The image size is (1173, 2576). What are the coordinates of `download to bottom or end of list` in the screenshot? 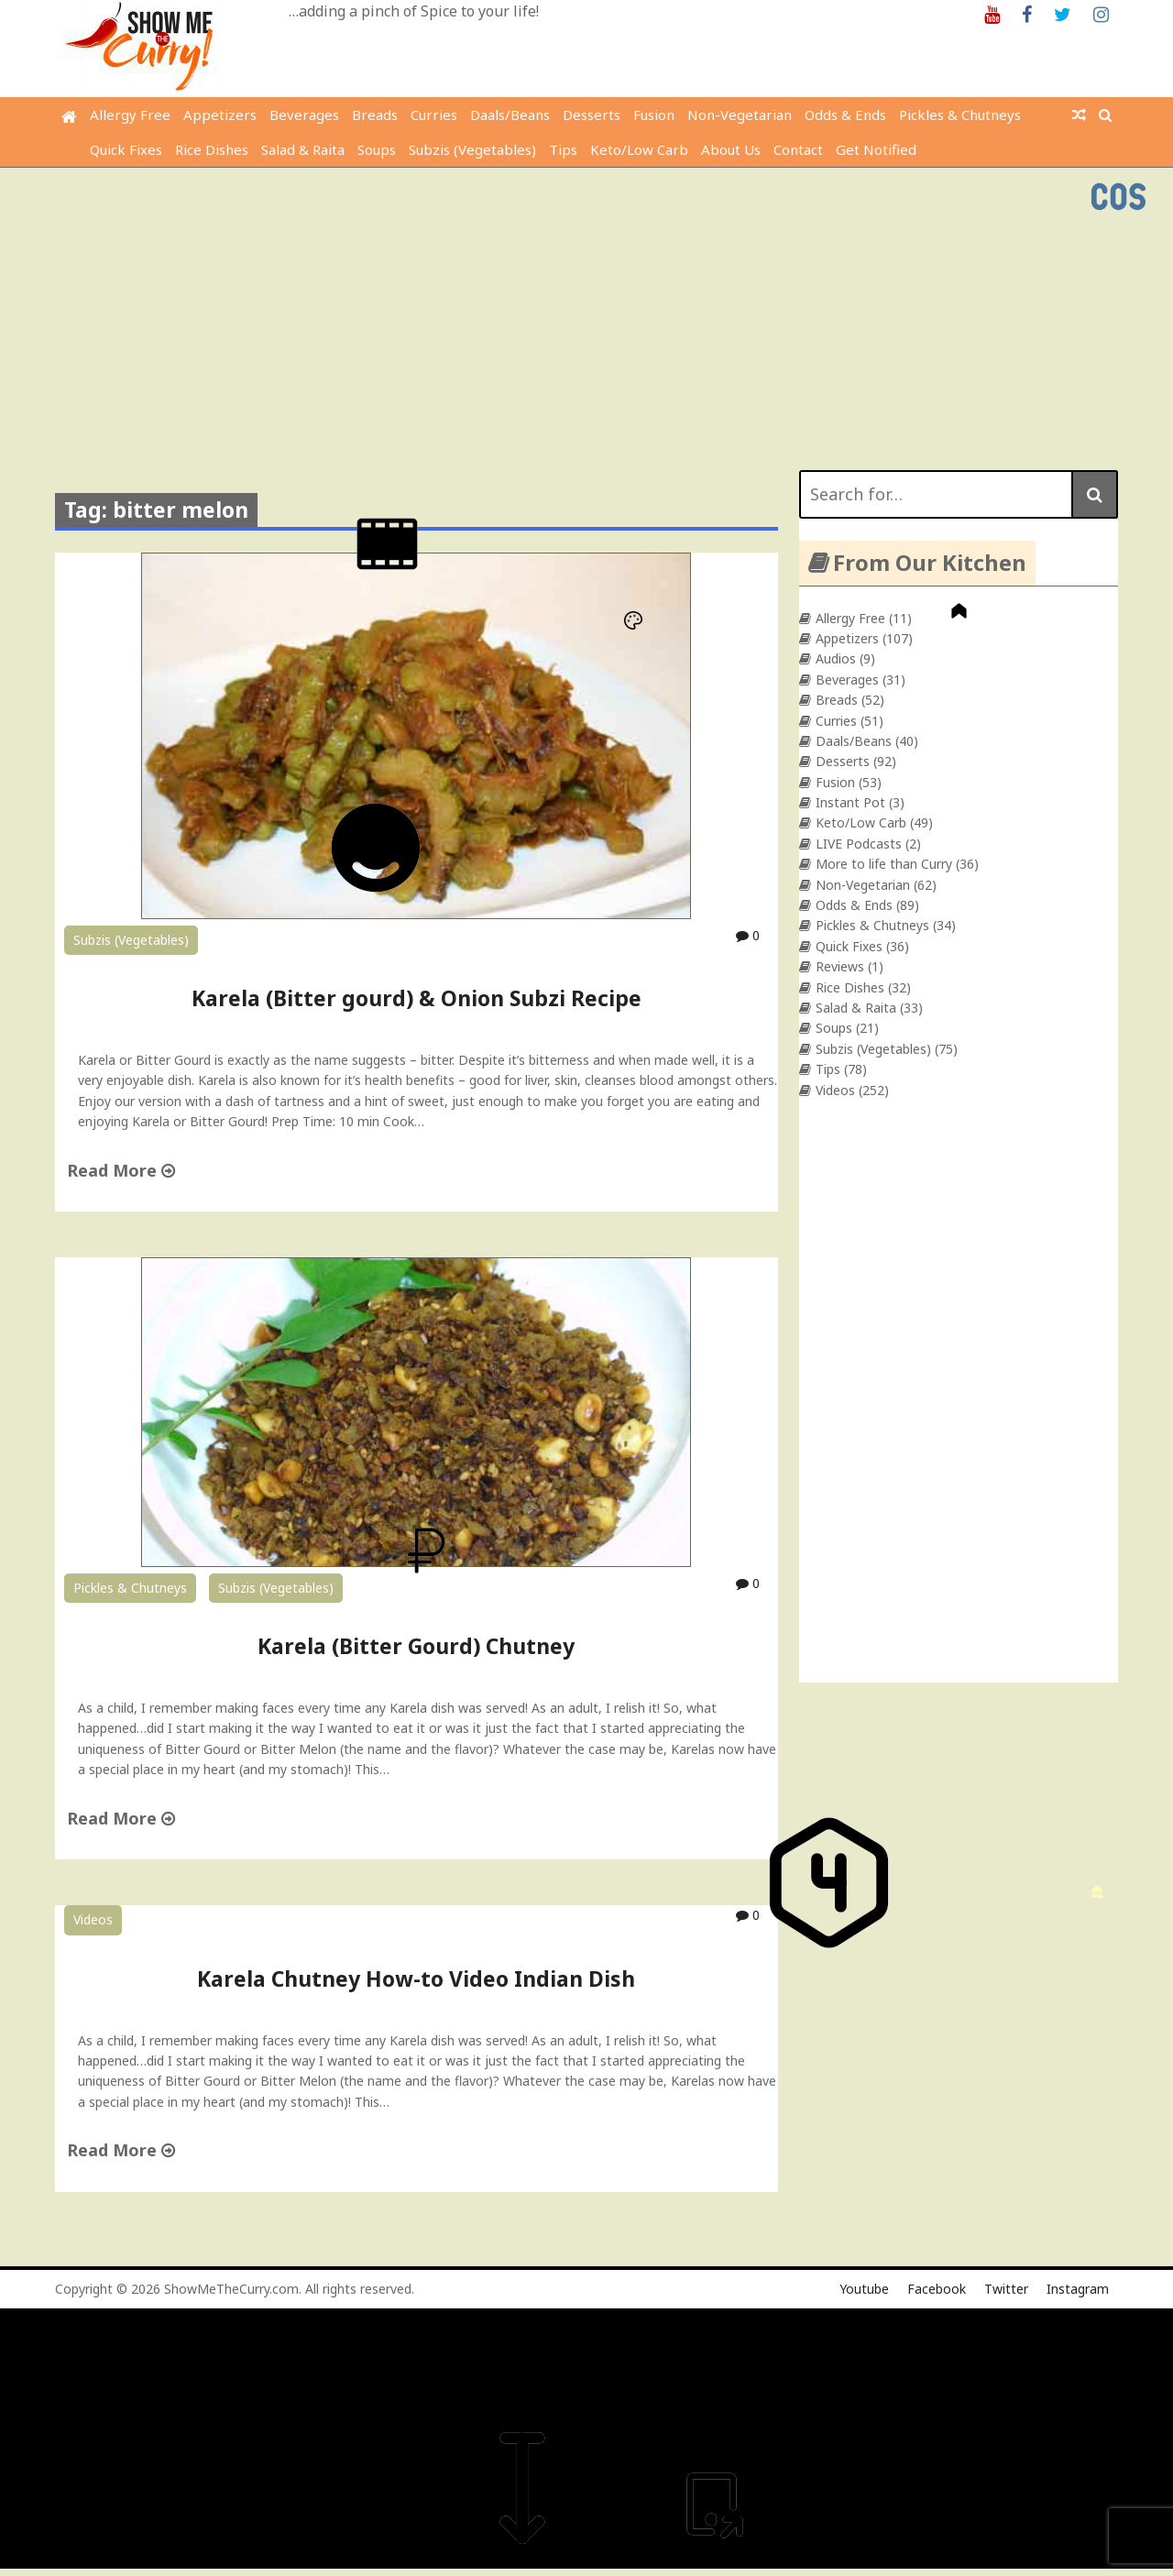 It's located at (522, 2488).